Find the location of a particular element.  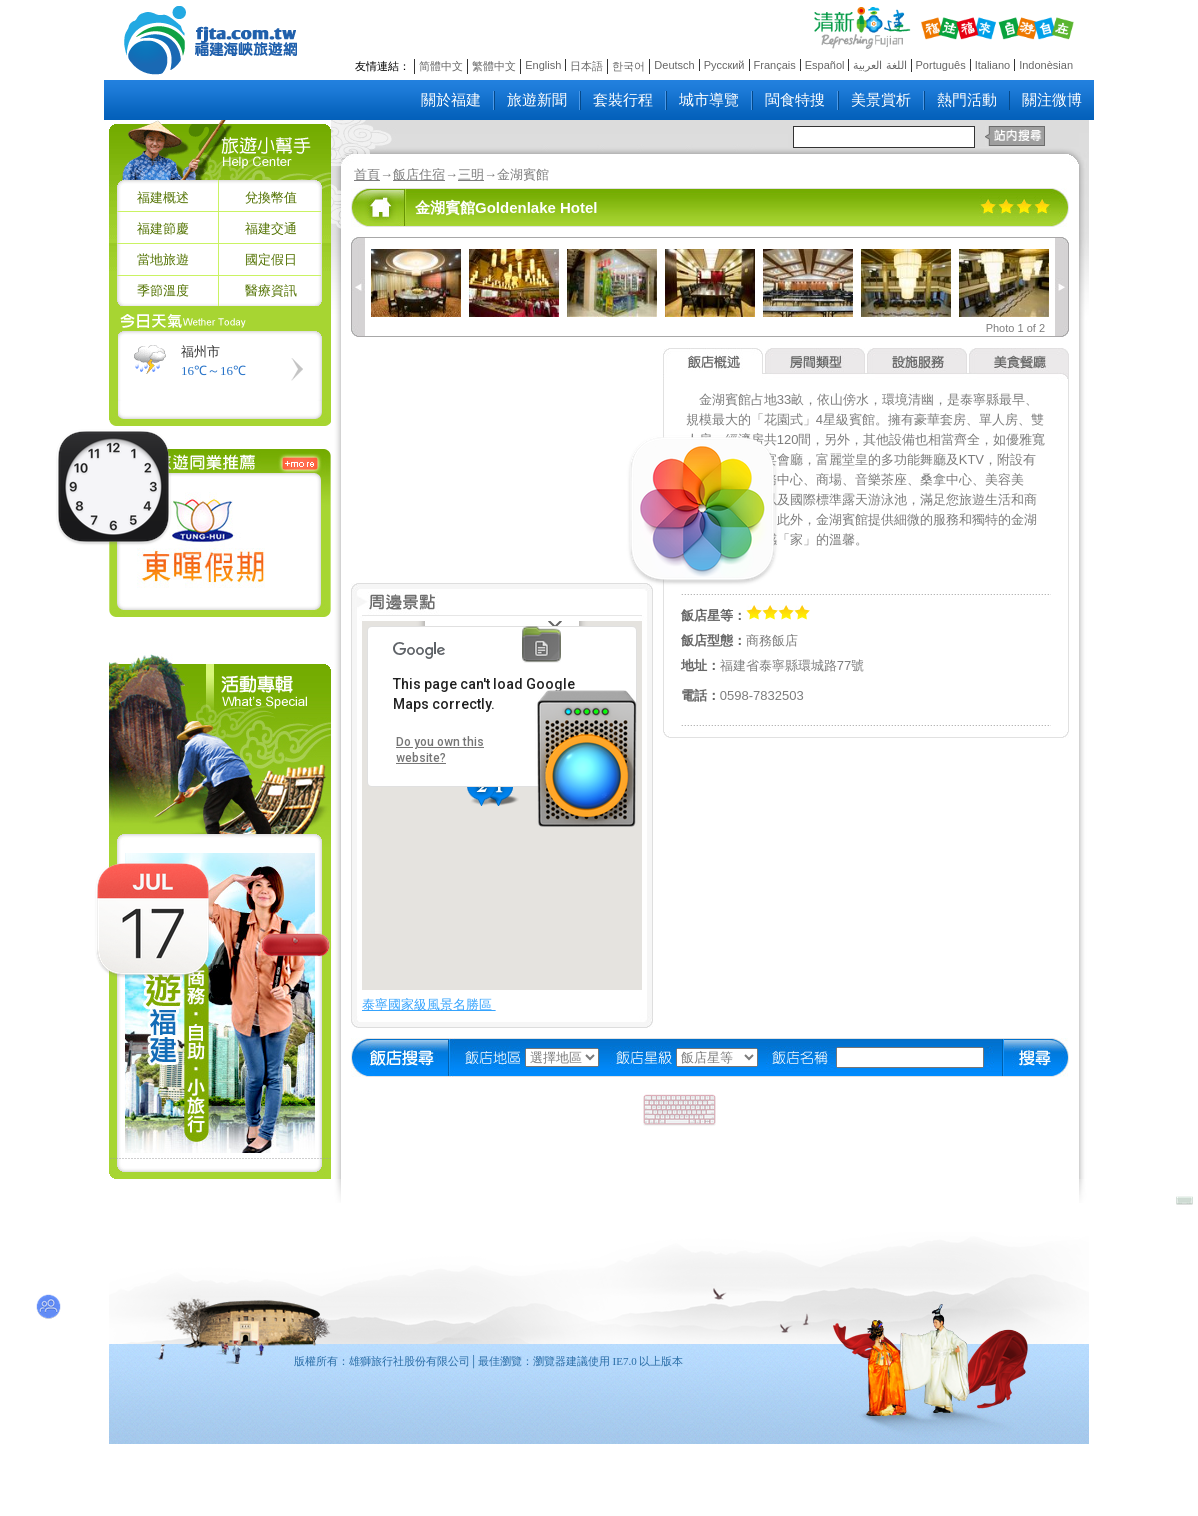

beats pill bluetooth speaker connected is located at coordinates (295, 945).